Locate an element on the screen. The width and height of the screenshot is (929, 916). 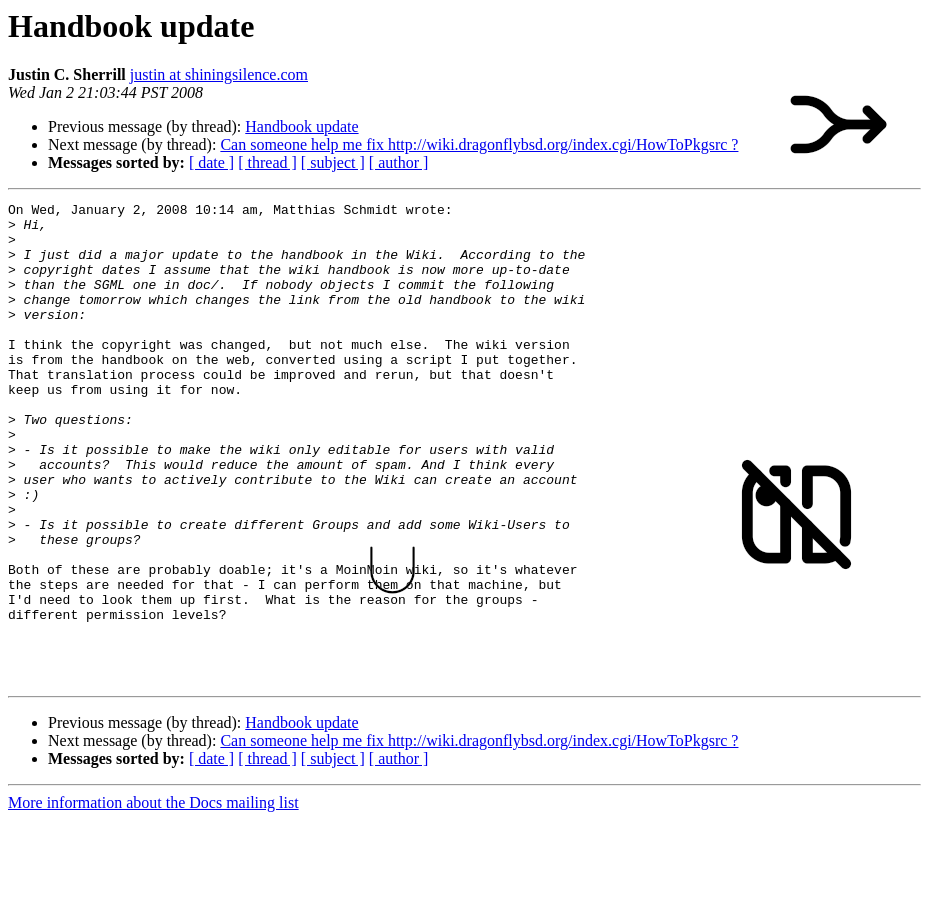
perform a union operation on selected shapes is located at coordinates (392, 566).